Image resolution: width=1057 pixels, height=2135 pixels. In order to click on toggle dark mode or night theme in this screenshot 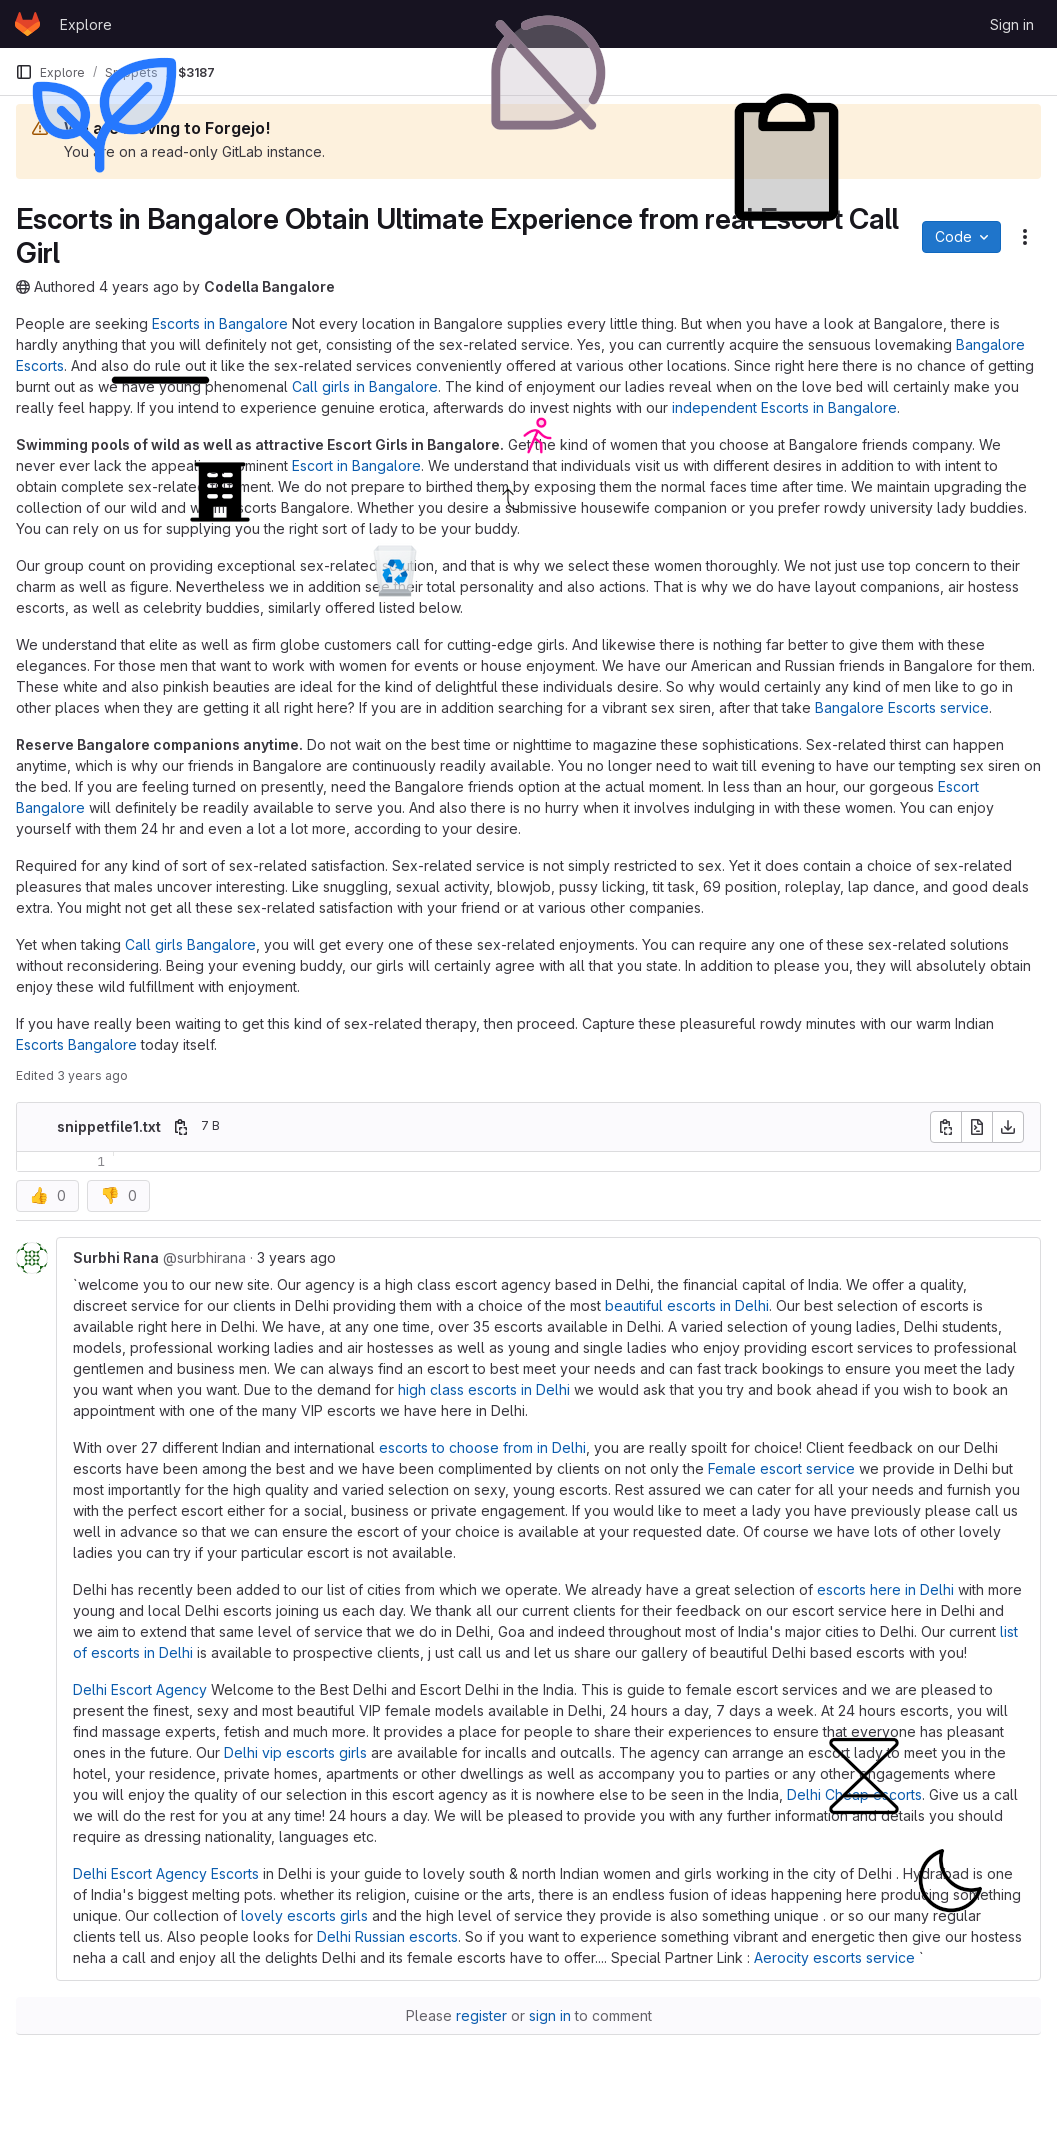, I will do `click(948, 1882)`.